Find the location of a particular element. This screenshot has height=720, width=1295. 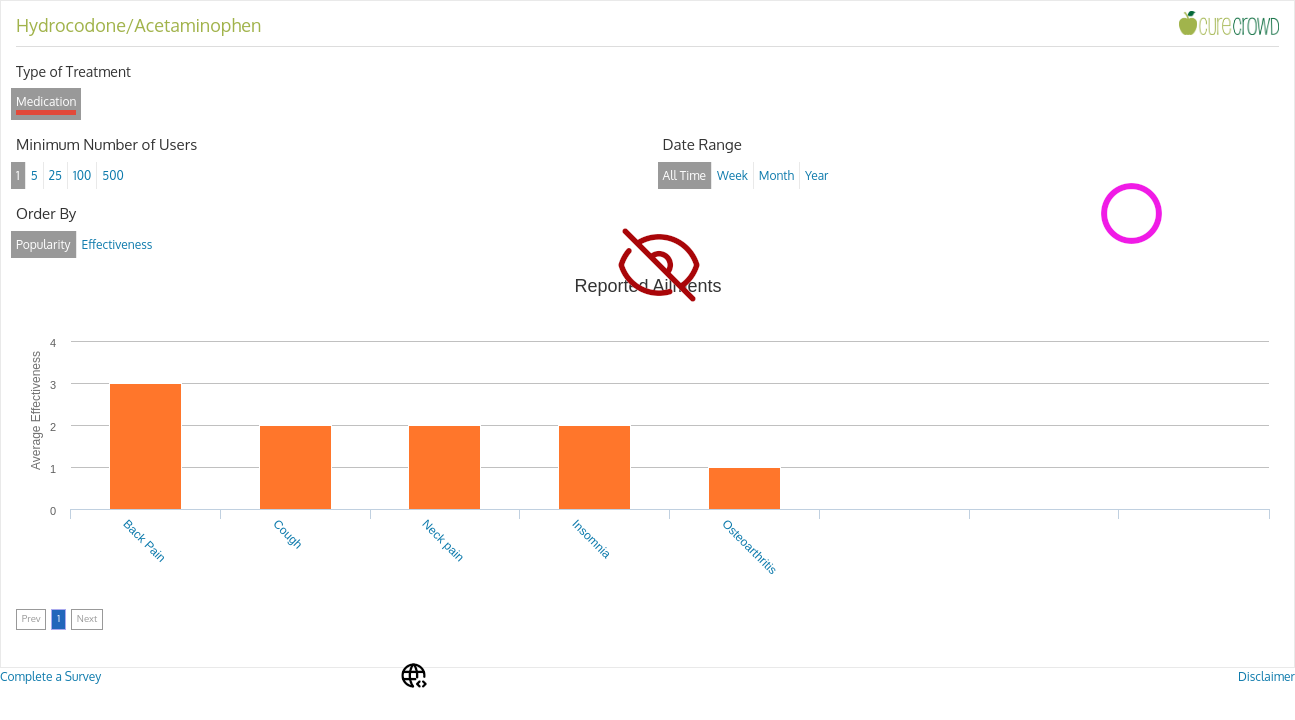

indicates dry clean only care instruction is located at coordinates (1131, 213).